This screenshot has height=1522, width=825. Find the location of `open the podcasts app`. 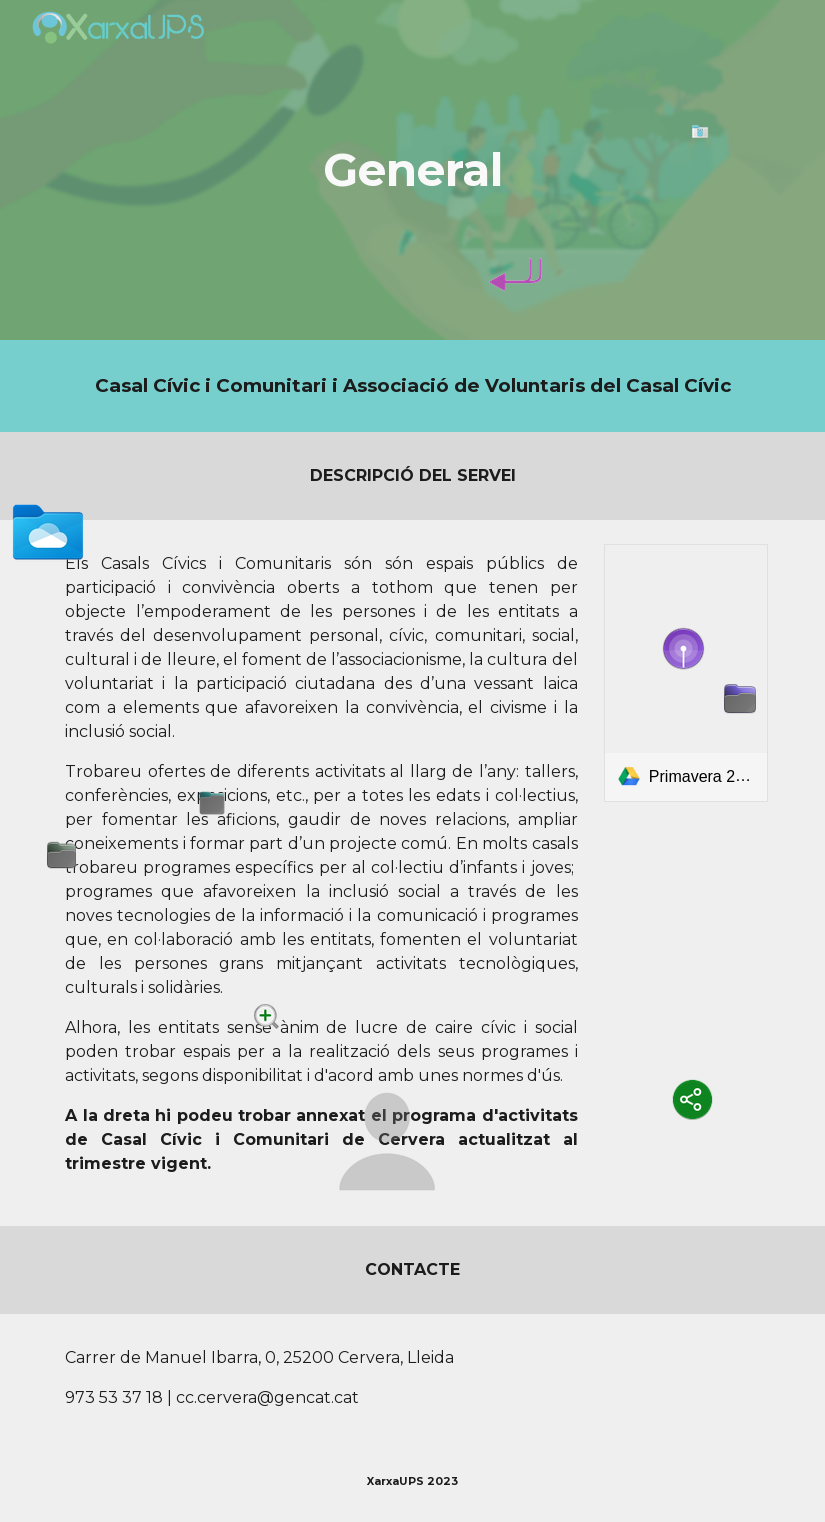

open the podcasts app is located at coordinates (683, 648).